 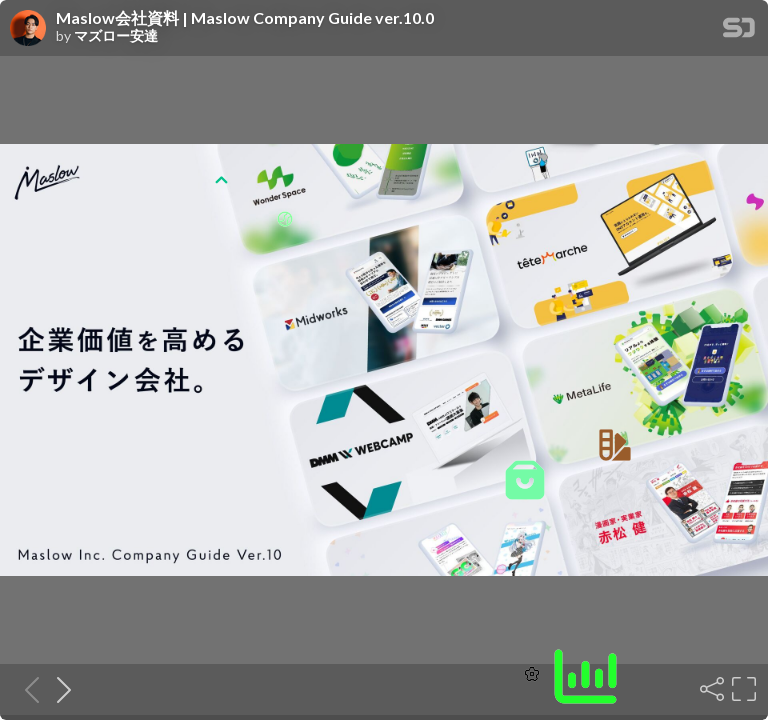 I want to click on access color palette or theme settings, so click(x=615, y=445).